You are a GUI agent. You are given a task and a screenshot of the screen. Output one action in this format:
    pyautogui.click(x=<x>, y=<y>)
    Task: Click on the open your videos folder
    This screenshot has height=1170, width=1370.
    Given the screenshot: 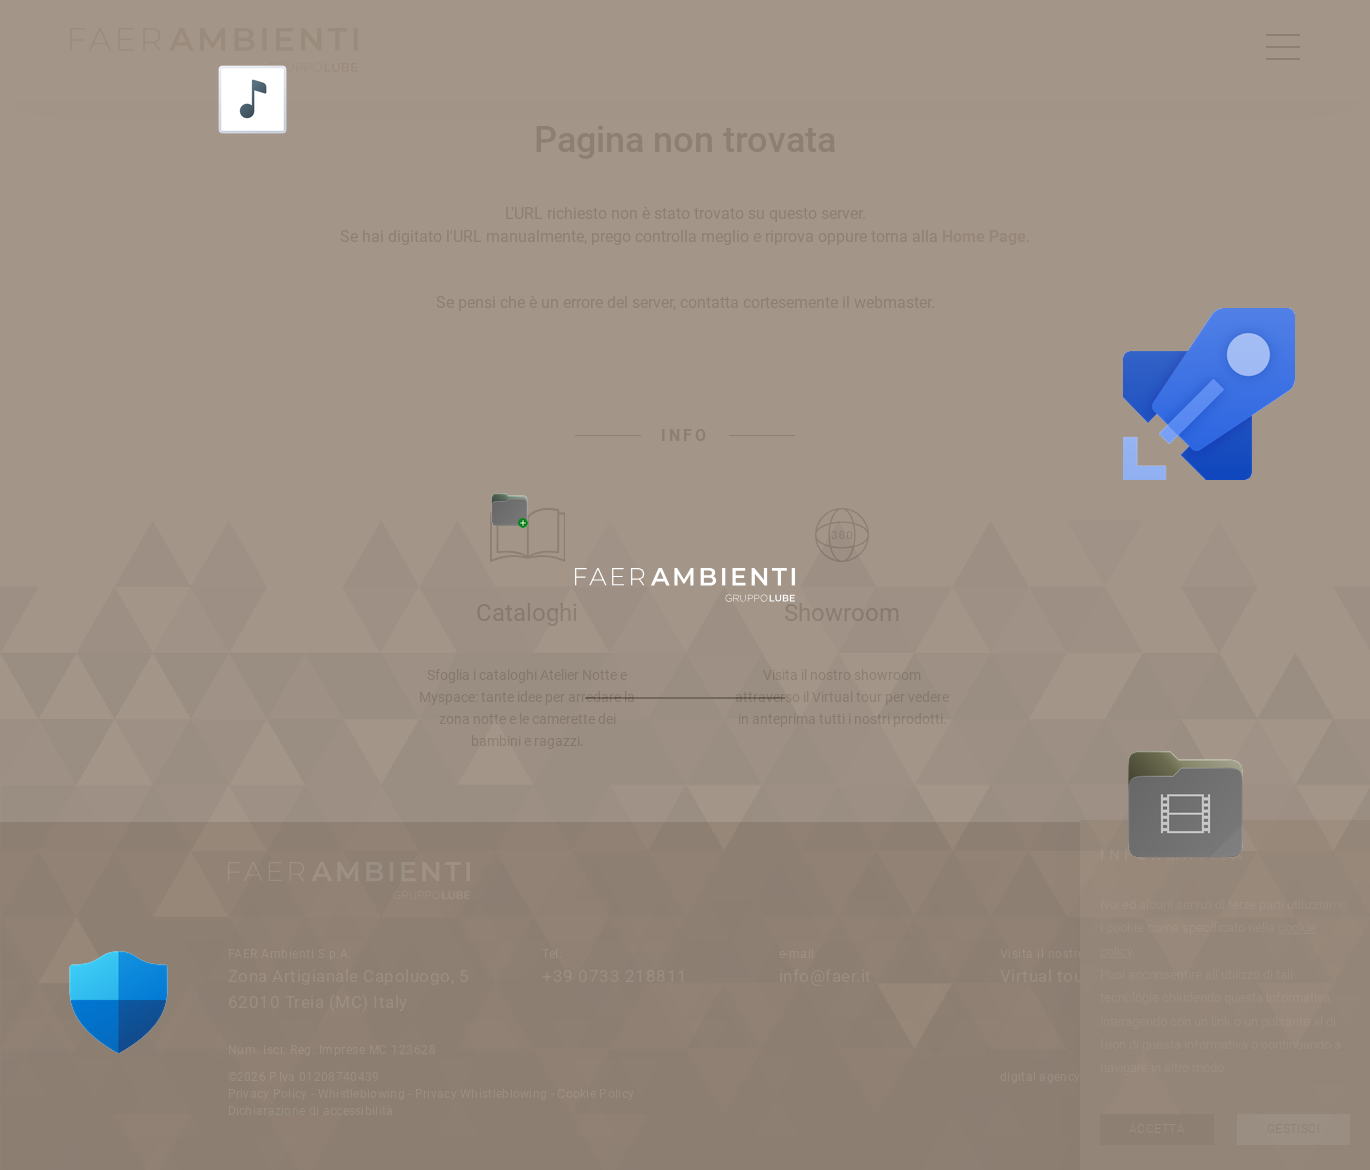 What is the action you would take?
    pyautogui.click(x=1185, y=804)
    